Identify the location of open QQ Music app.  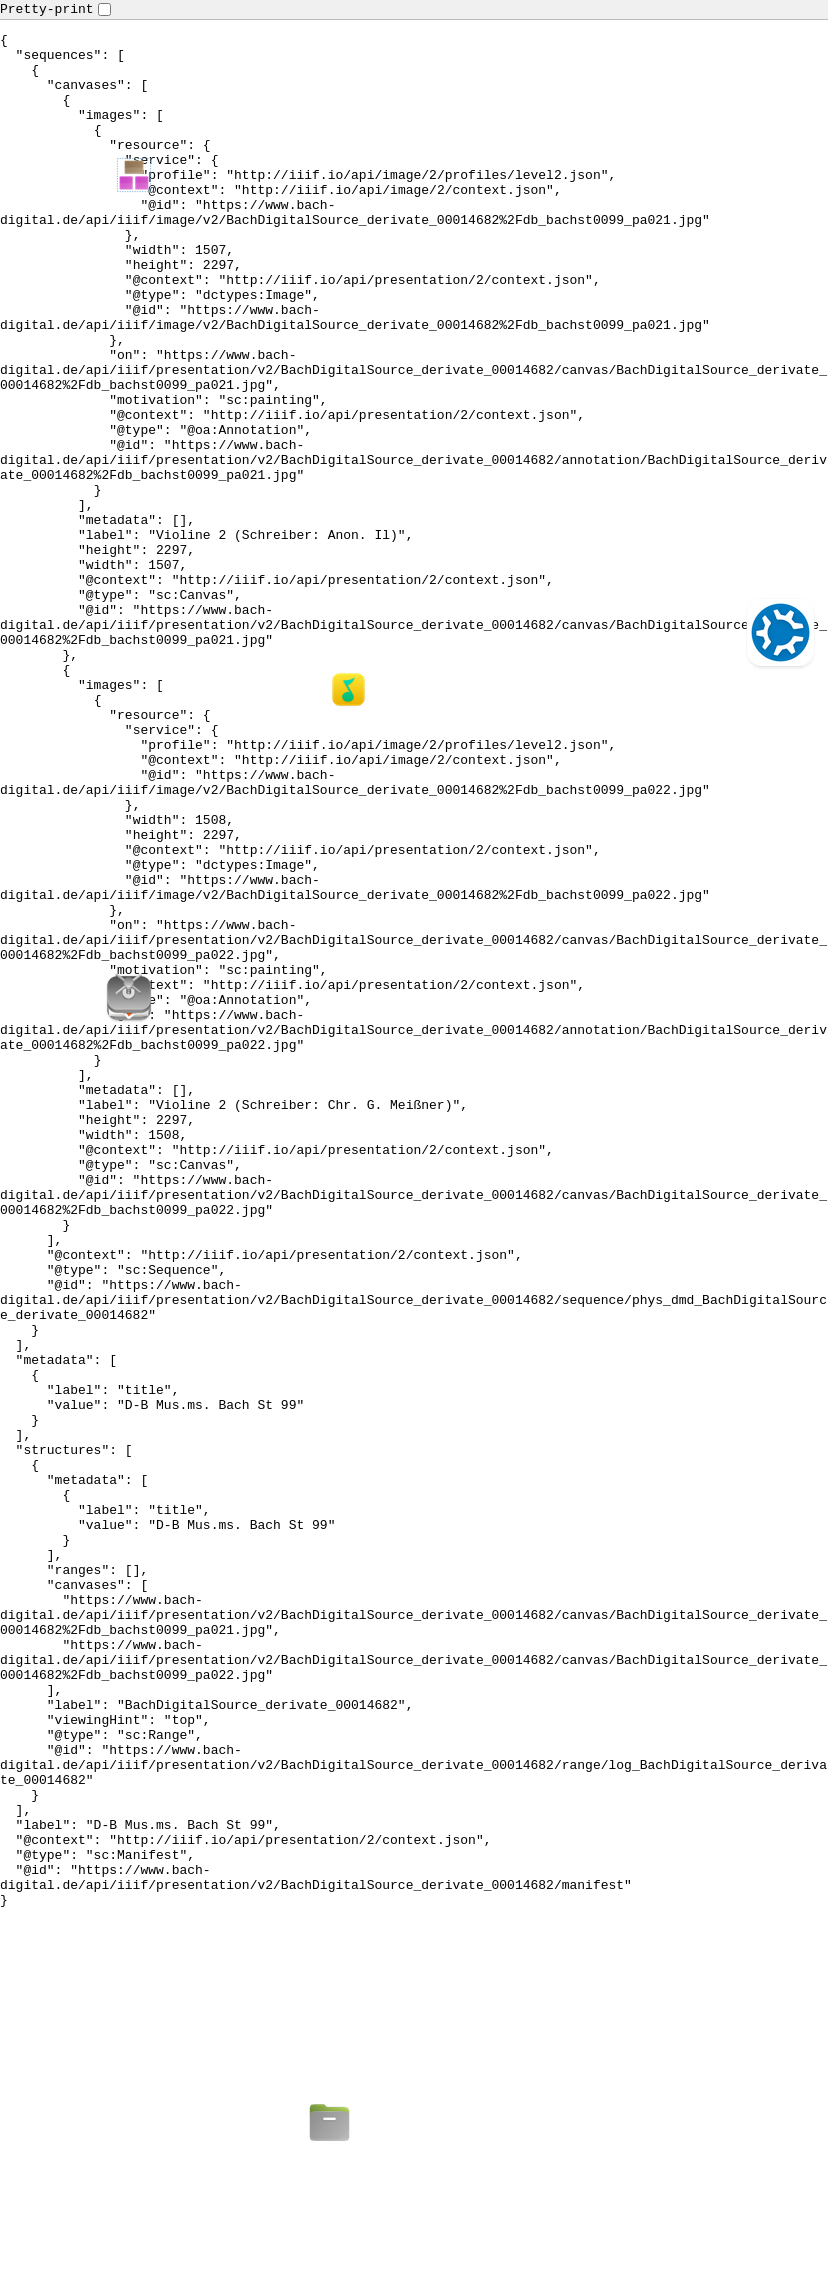
(348, 689).